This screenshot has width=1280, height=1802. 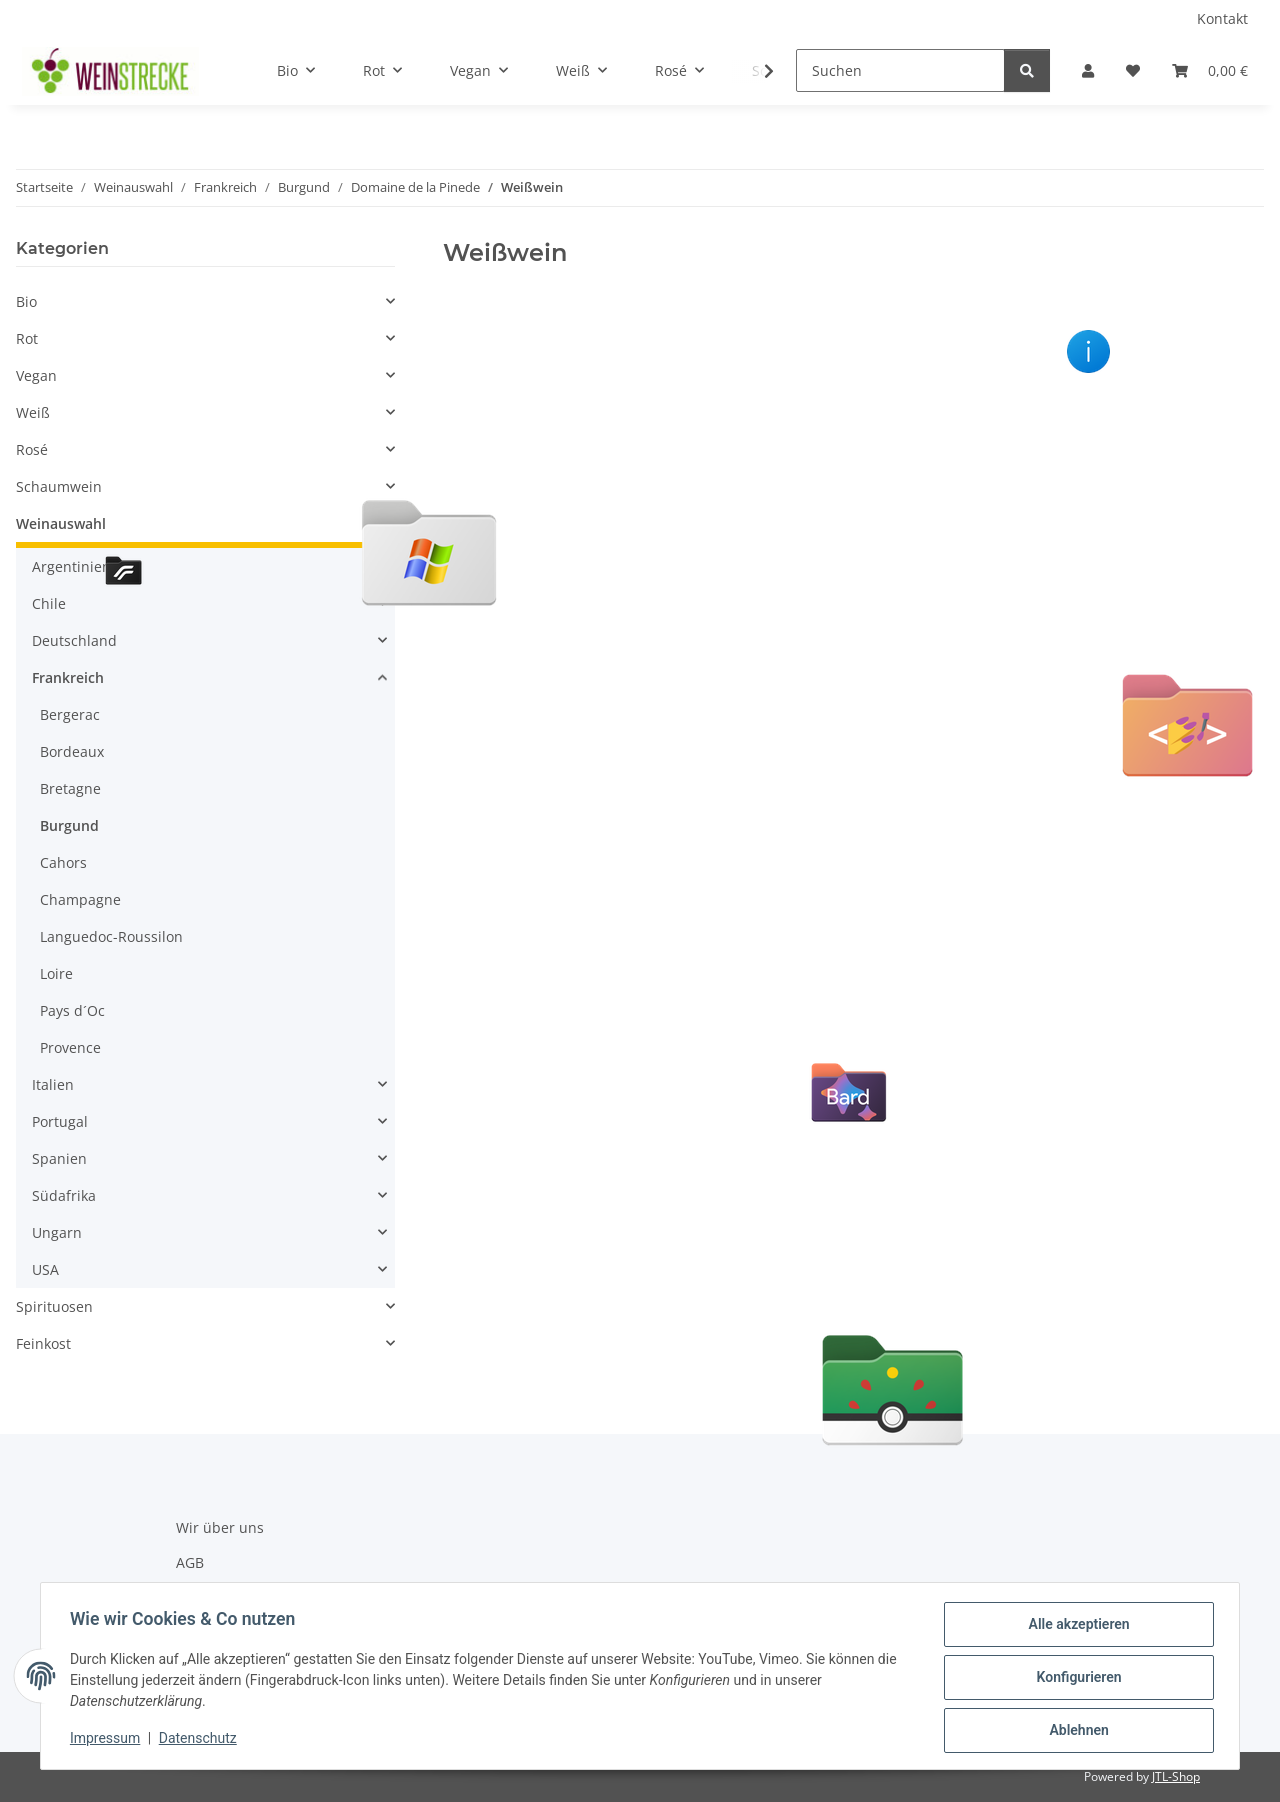 I want to click on view more information about this item, so click(x=1088, y=351).